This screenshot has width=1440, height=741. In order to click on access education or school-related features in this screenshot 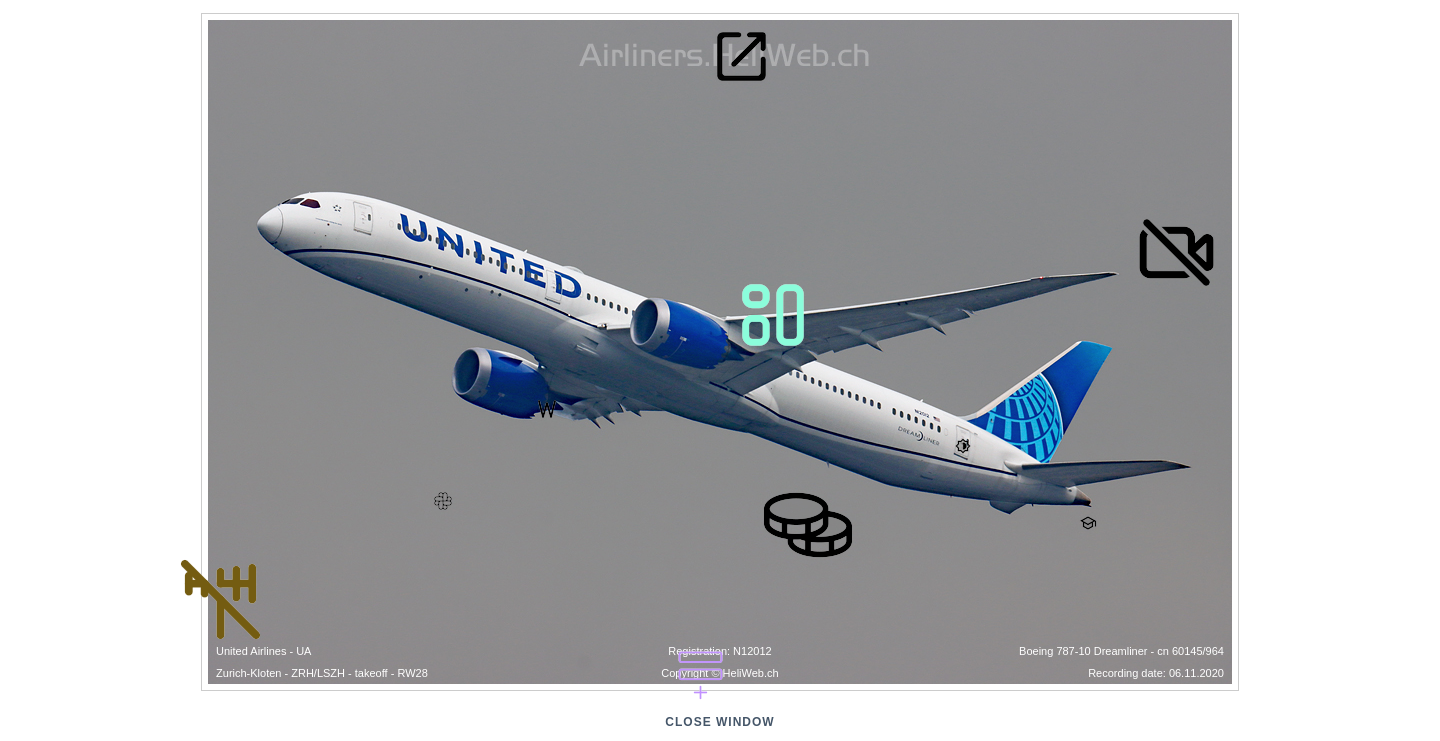, I will do `click(1088, 523)`.